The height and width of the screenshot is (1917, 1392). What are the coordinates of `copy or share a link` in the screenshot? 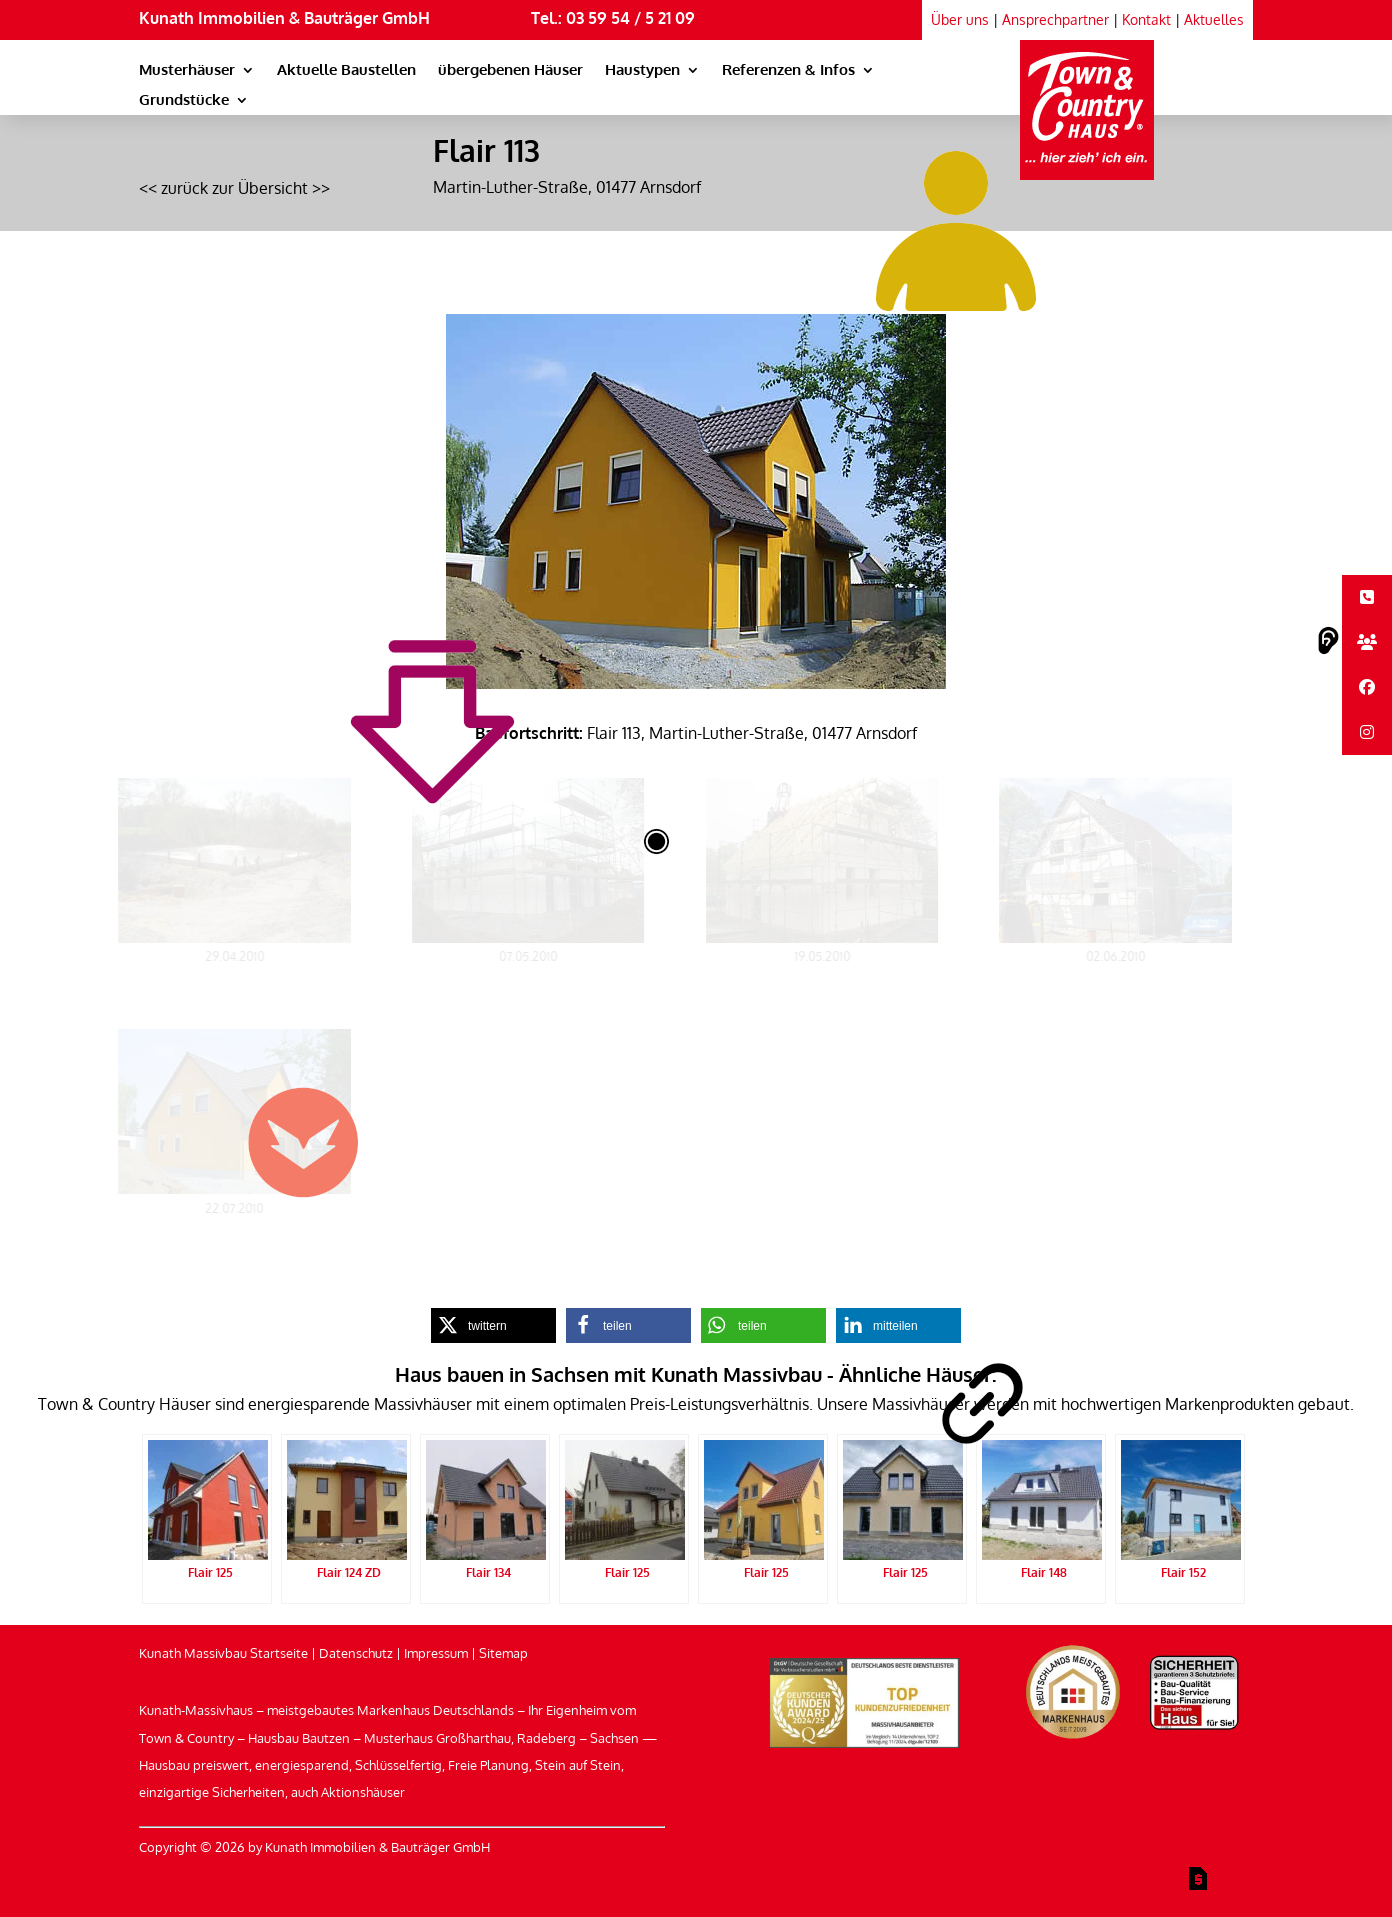 It's located at (981, 1404).